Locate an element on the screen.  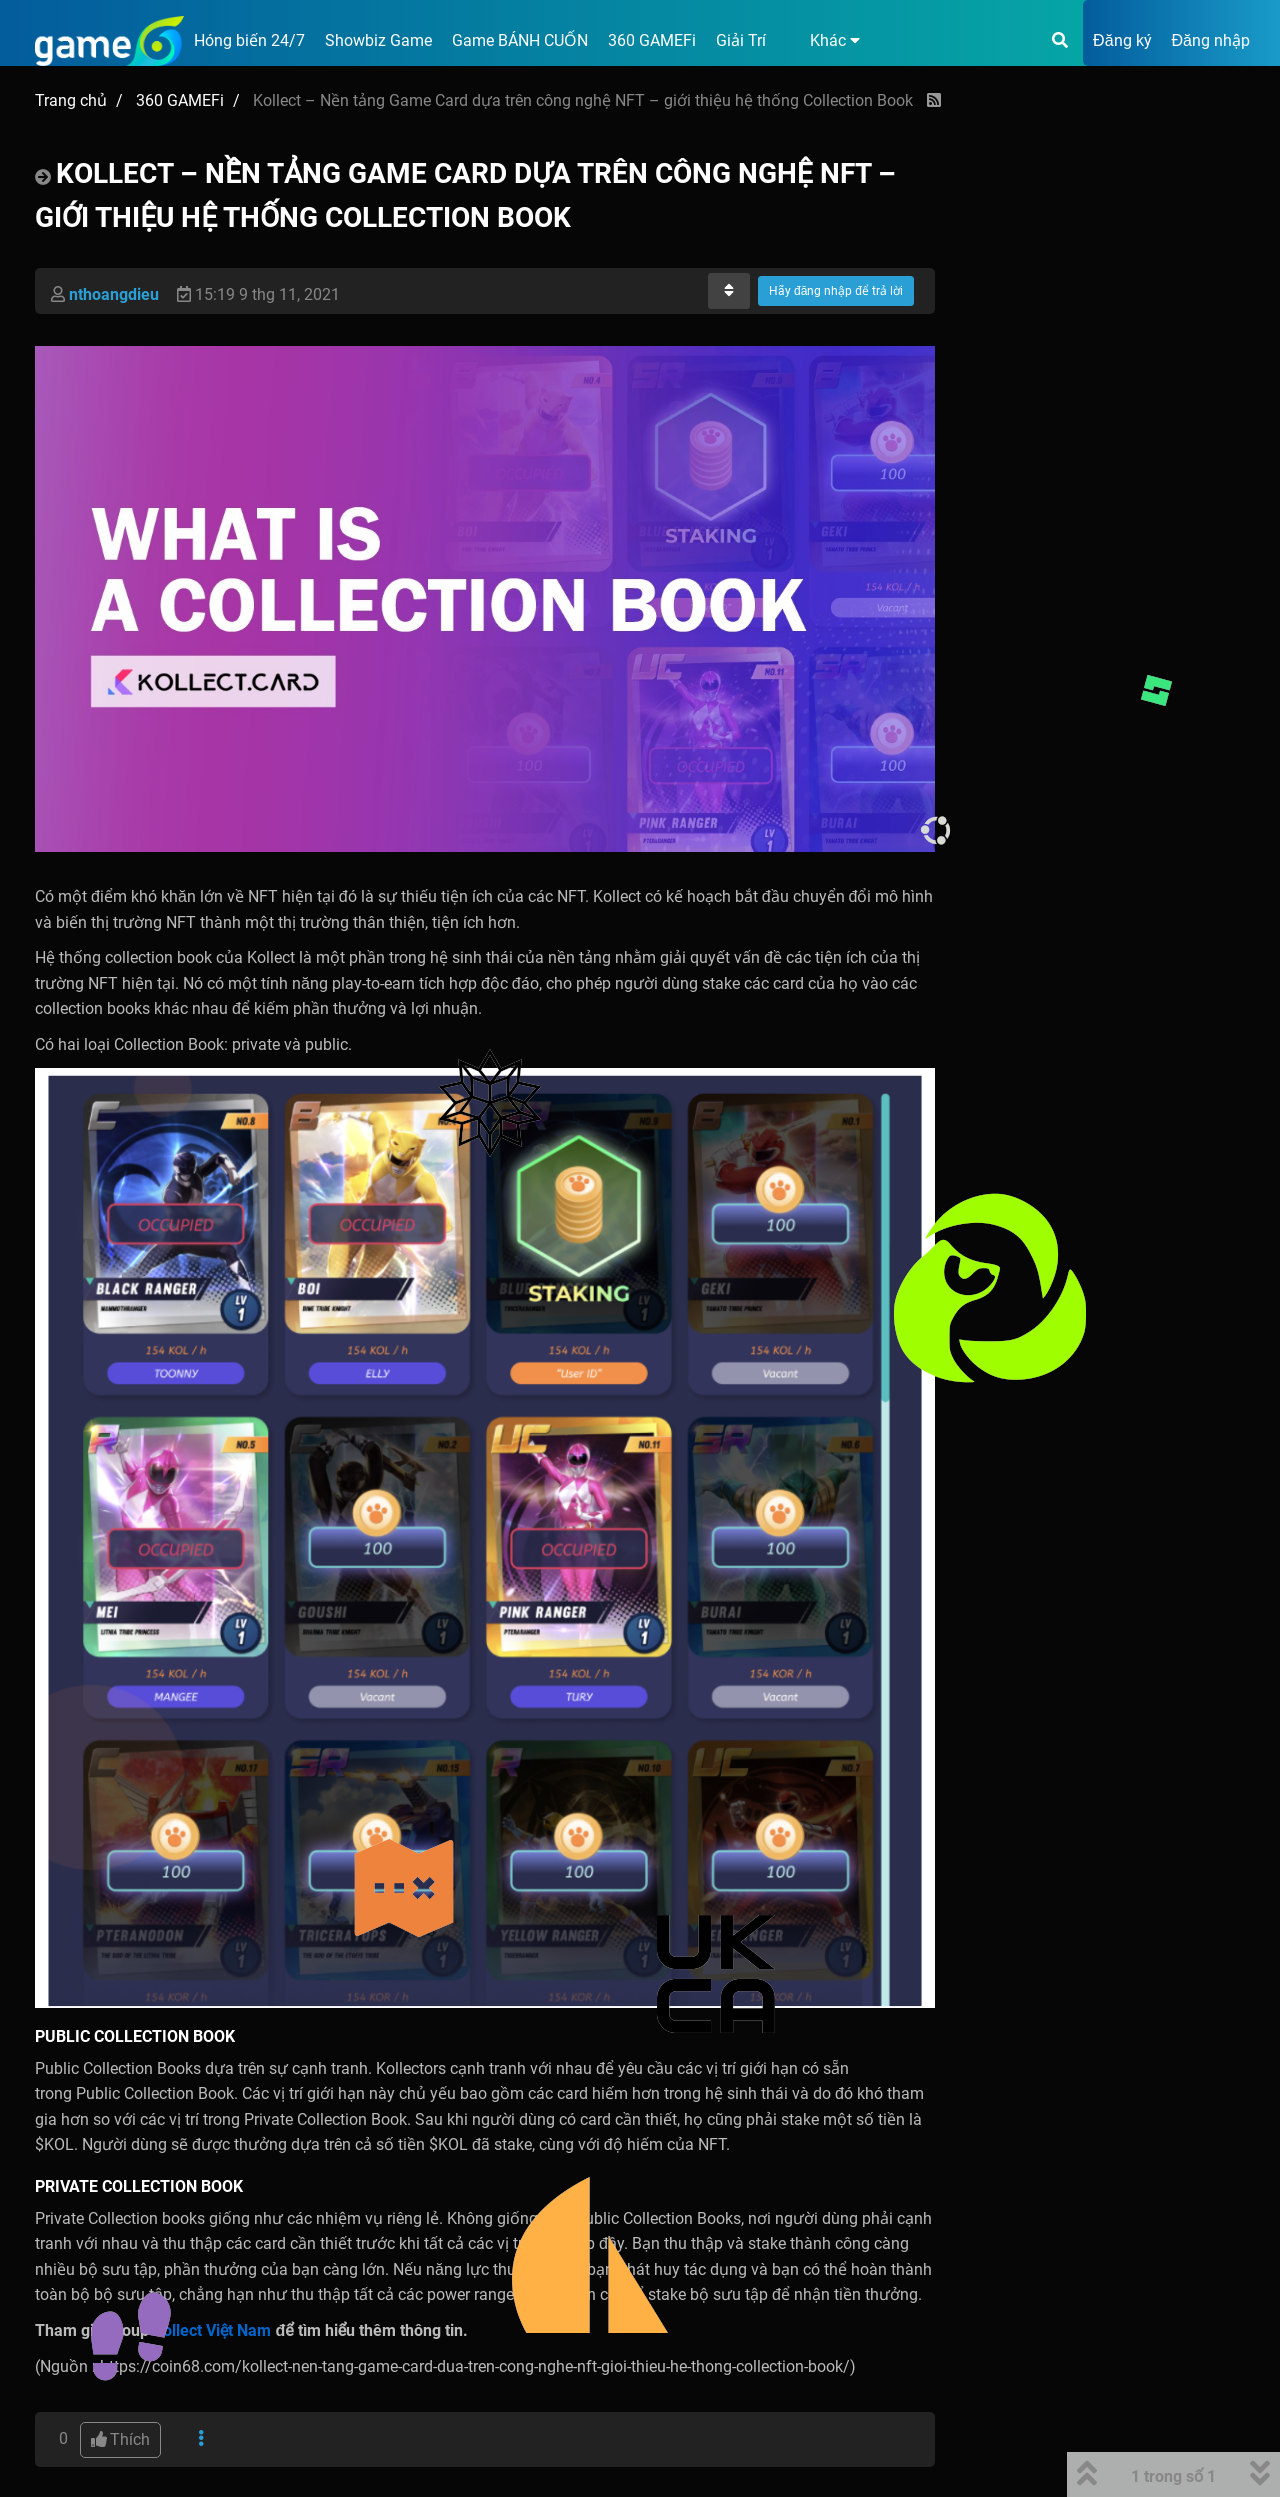
open wolfram alpha is located at coordinates (490, 1103).